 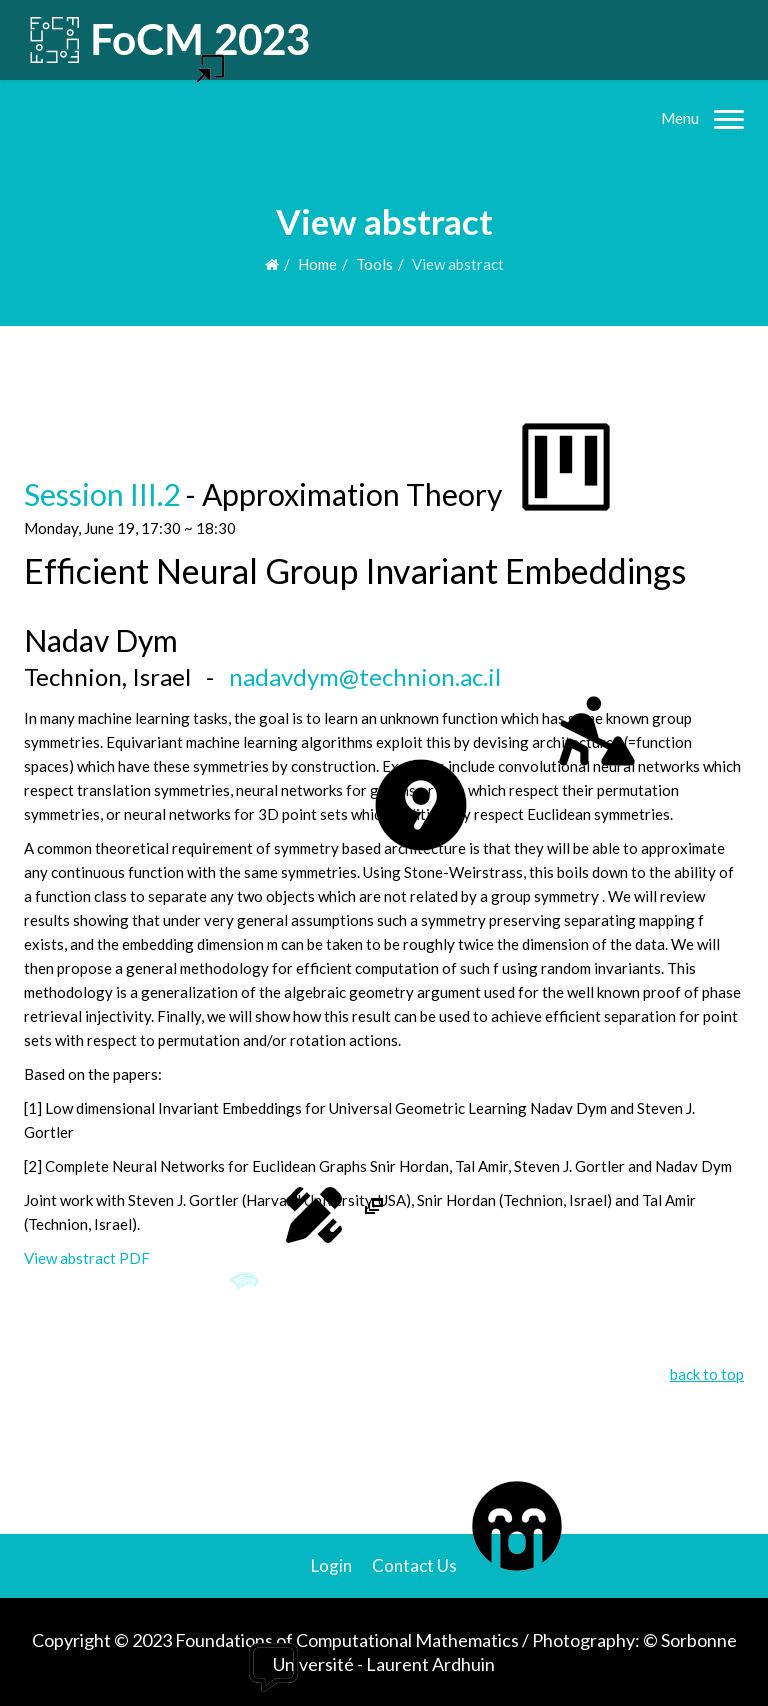 I want to click on open project panel, so click(x=566, y=467).